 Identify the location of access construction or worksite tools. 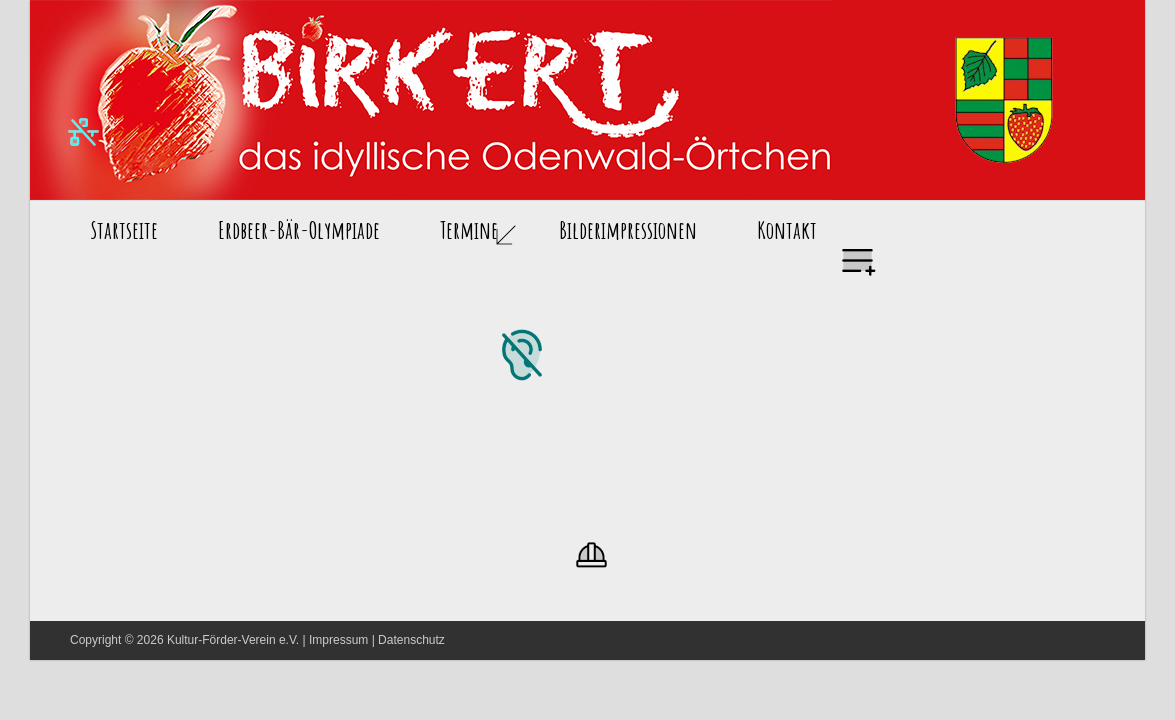
(591, 556).